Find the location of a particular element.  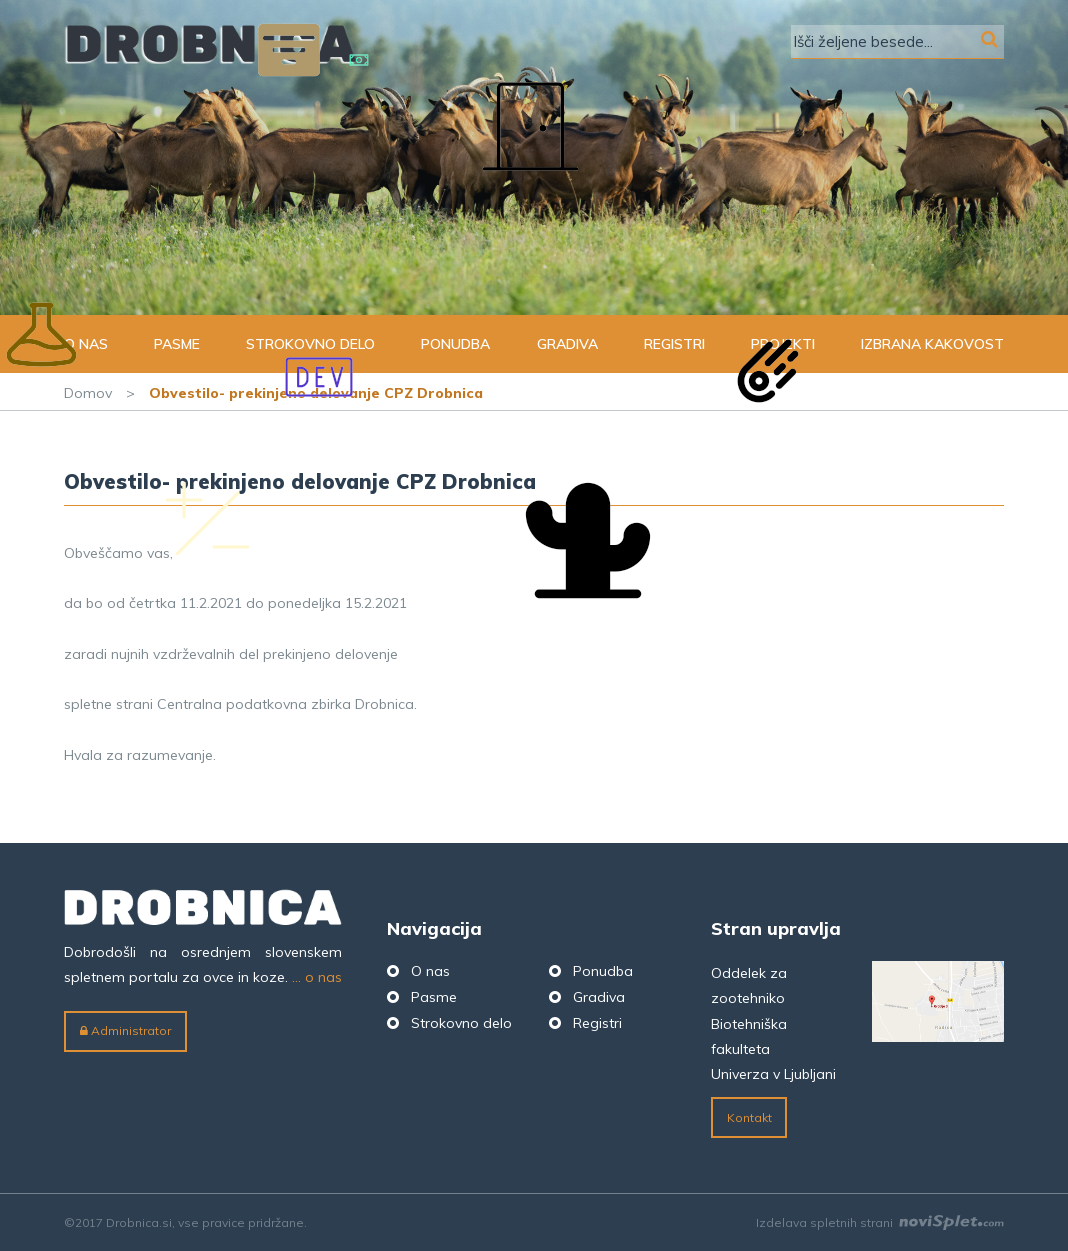

indicates a trending or viral item is located at coordinates (768, 372).